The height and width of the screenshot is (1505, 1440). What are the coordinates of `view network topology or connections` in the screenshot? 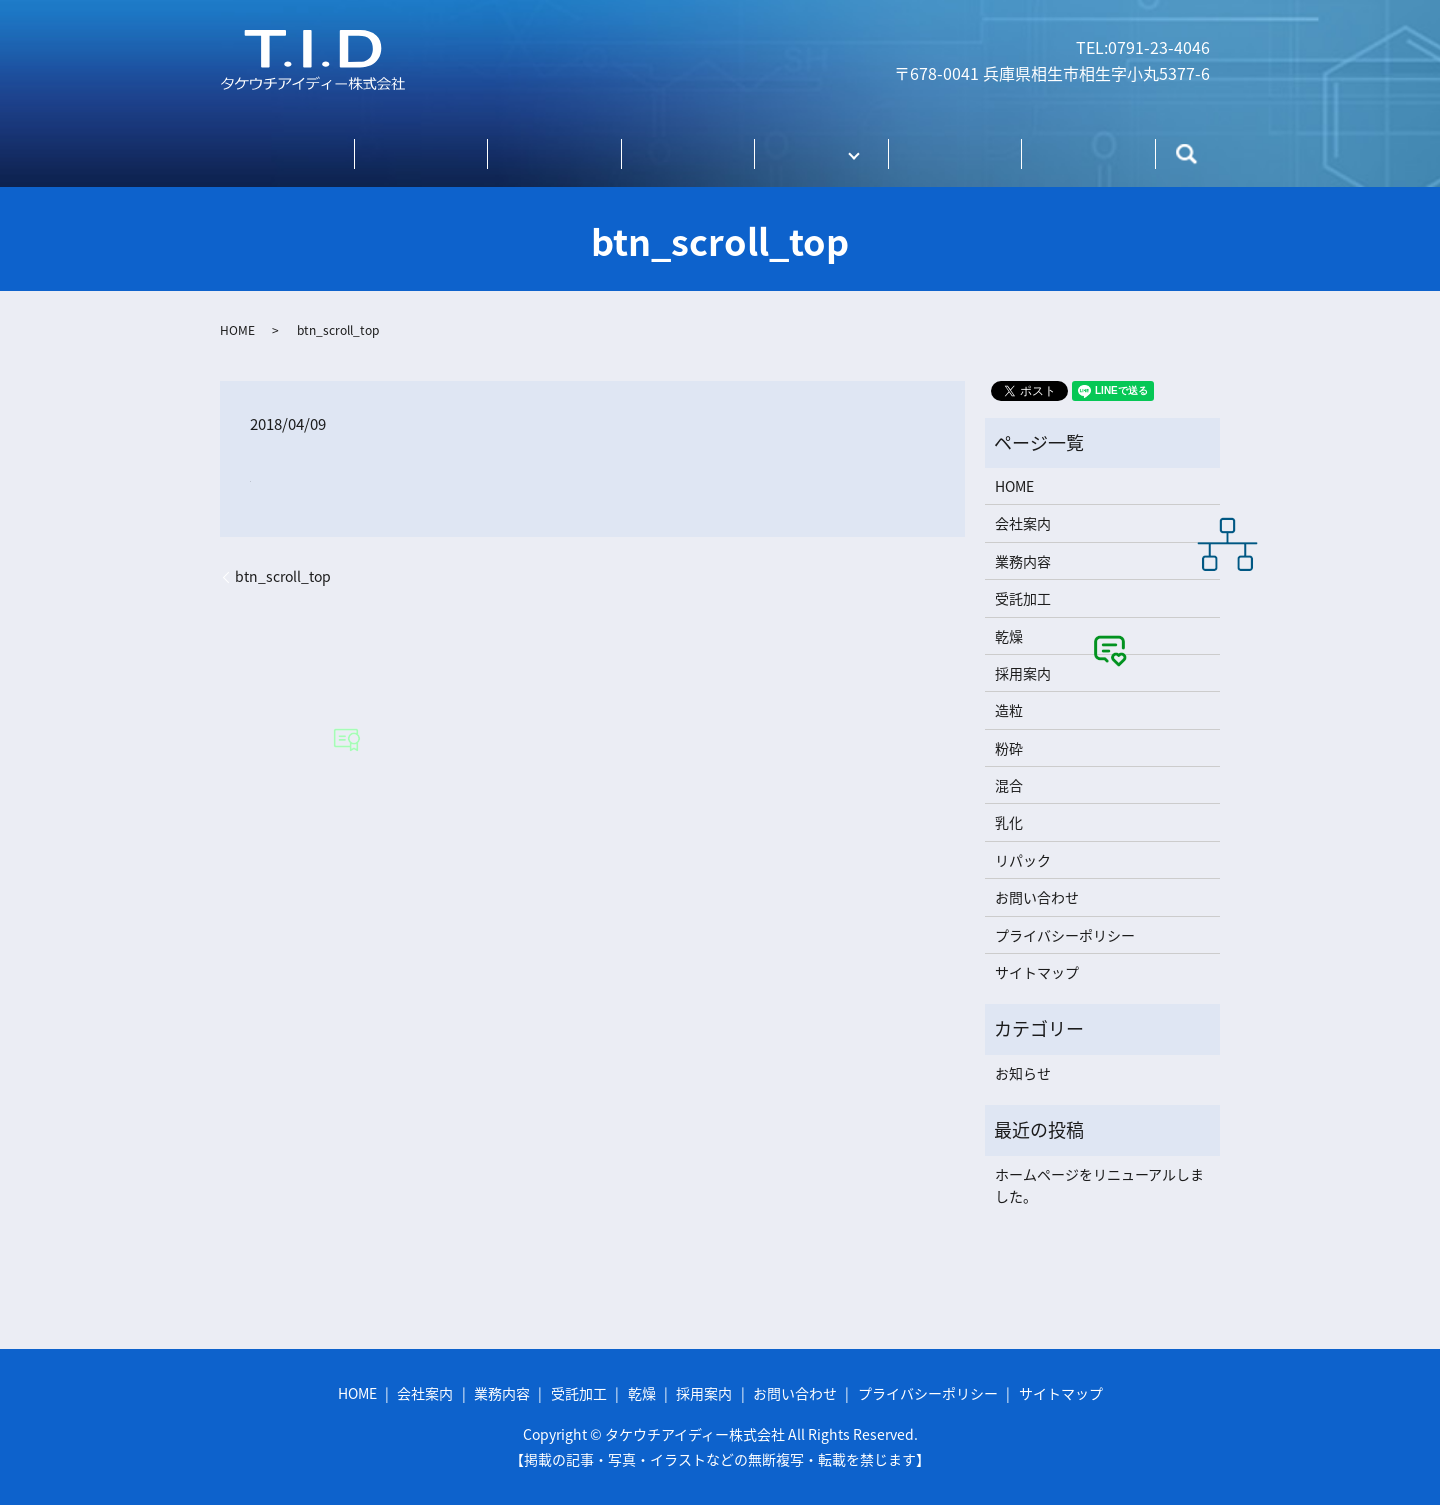 It's located at (1227, 545).